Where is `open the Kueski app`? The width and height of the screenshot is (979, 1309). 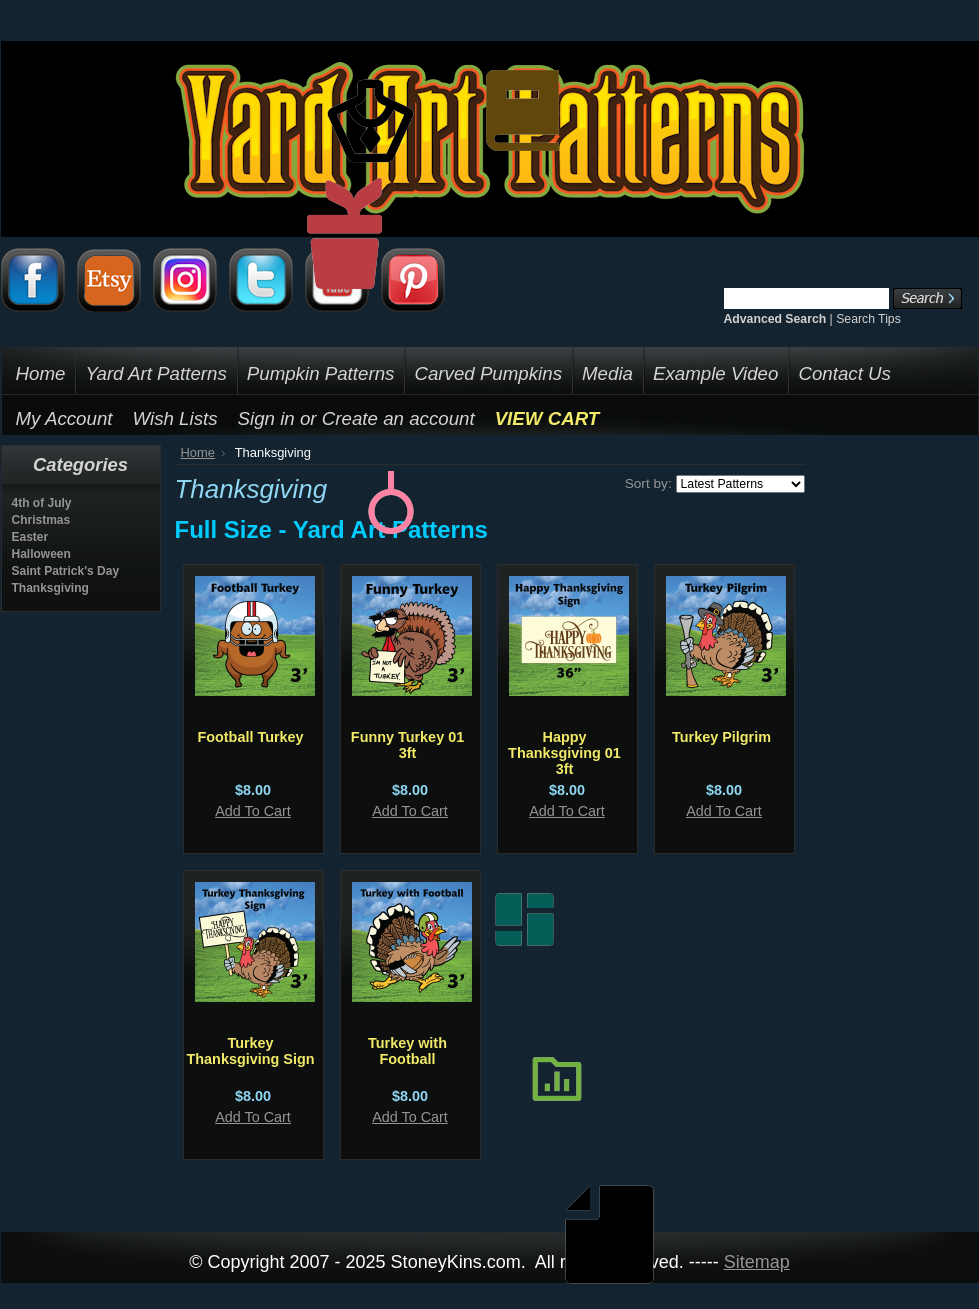 open the Kueski app is located at coordinates (344, 233).